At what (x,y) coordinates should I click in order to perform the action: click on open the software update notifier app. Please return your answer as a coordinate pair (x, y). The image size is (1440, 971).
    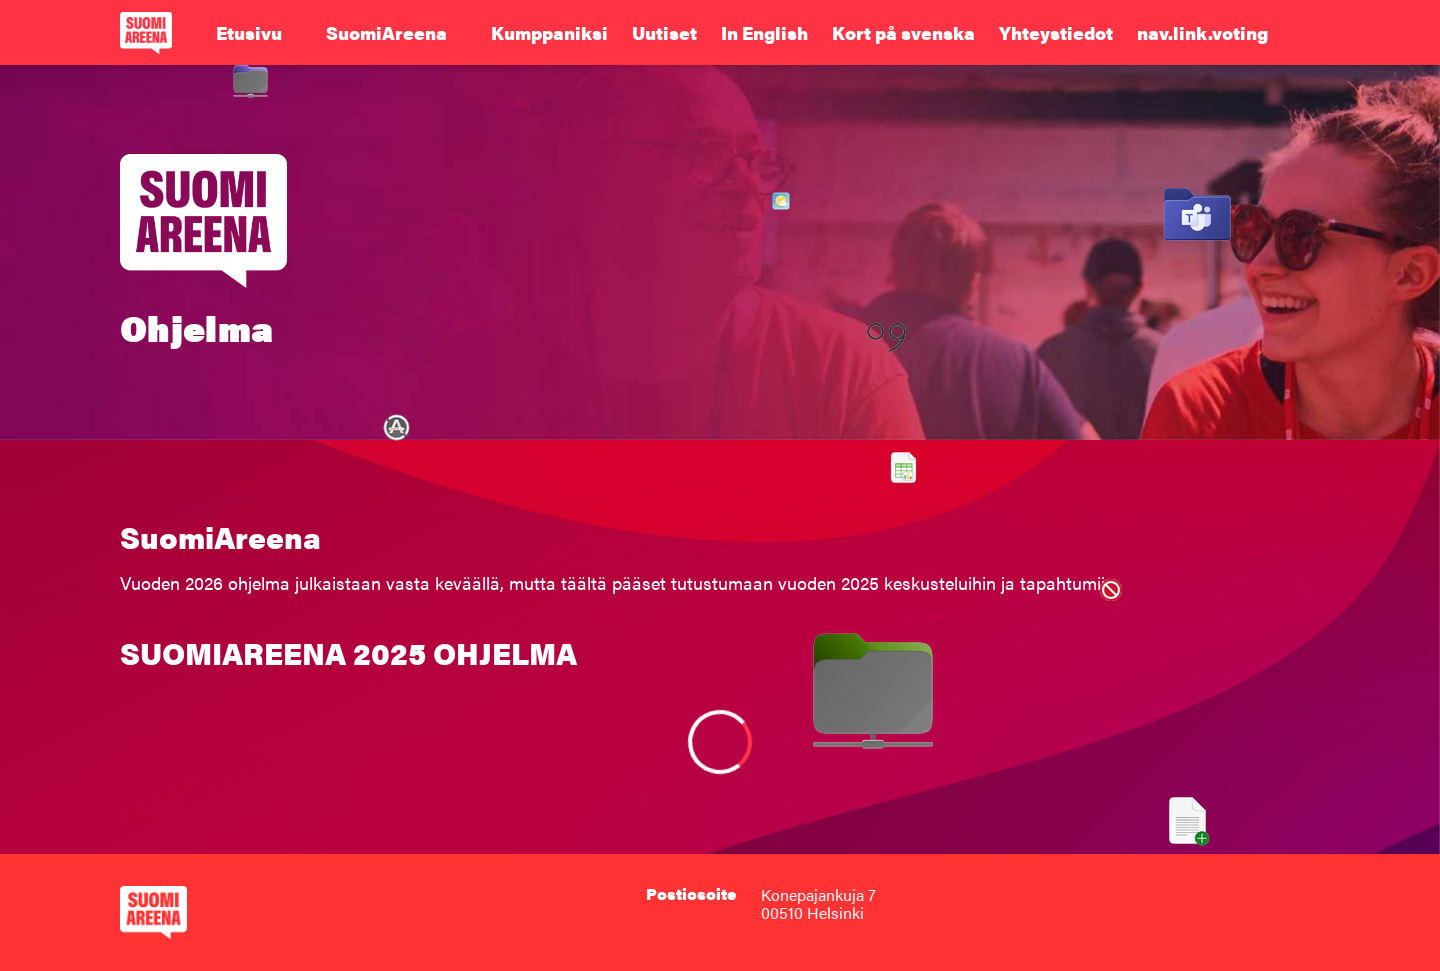
    Looking at the image, I should click on (396, 427).